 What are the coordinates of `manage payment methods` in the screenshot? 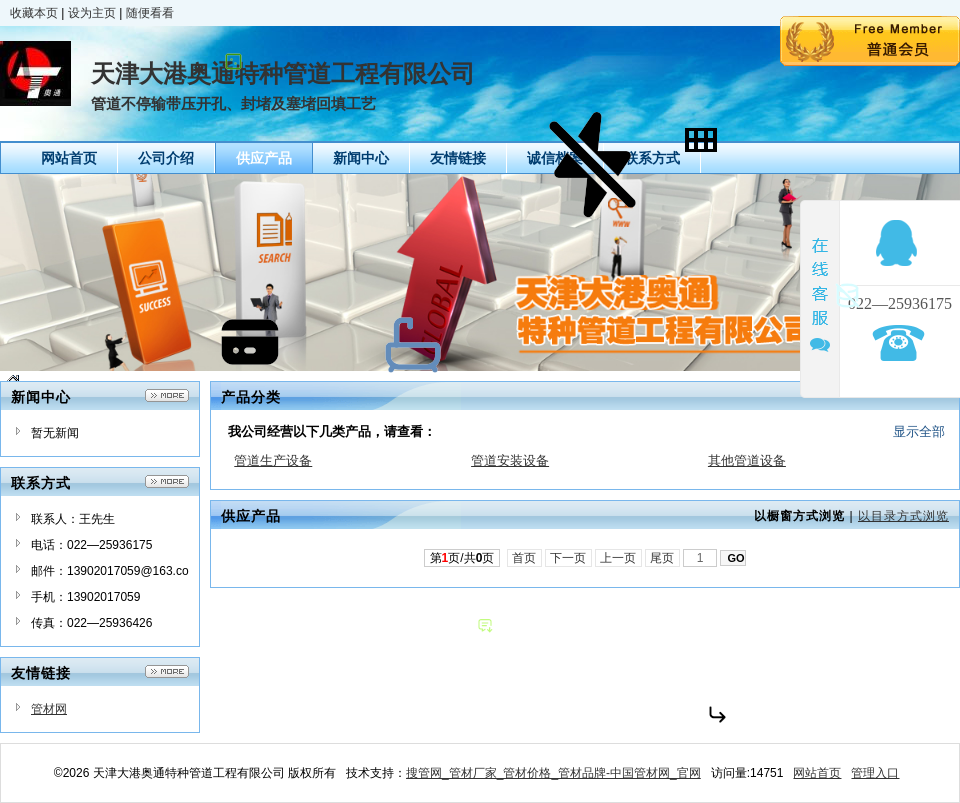 It's located at (250, 342).